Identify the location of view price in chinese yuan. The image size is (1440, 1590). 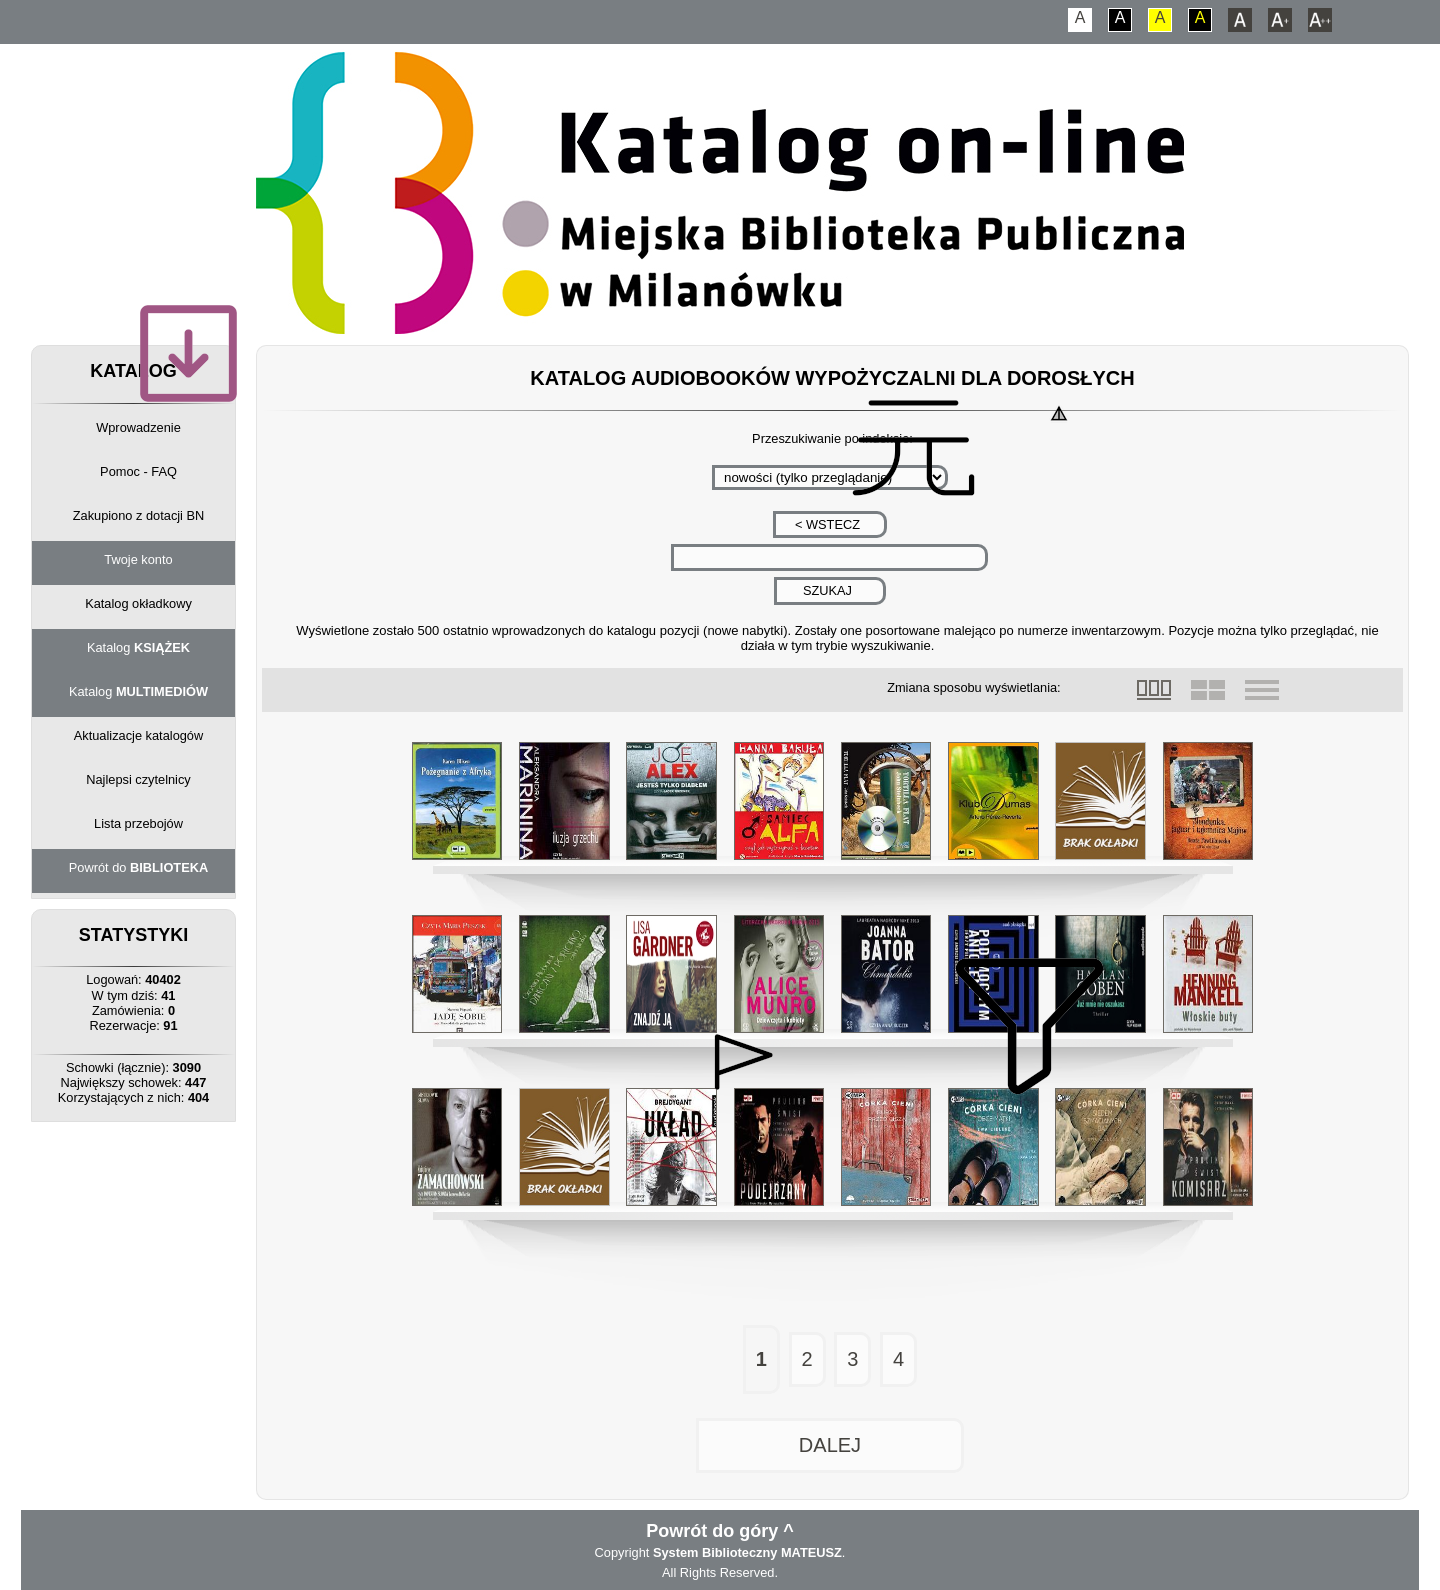
(913, 450).